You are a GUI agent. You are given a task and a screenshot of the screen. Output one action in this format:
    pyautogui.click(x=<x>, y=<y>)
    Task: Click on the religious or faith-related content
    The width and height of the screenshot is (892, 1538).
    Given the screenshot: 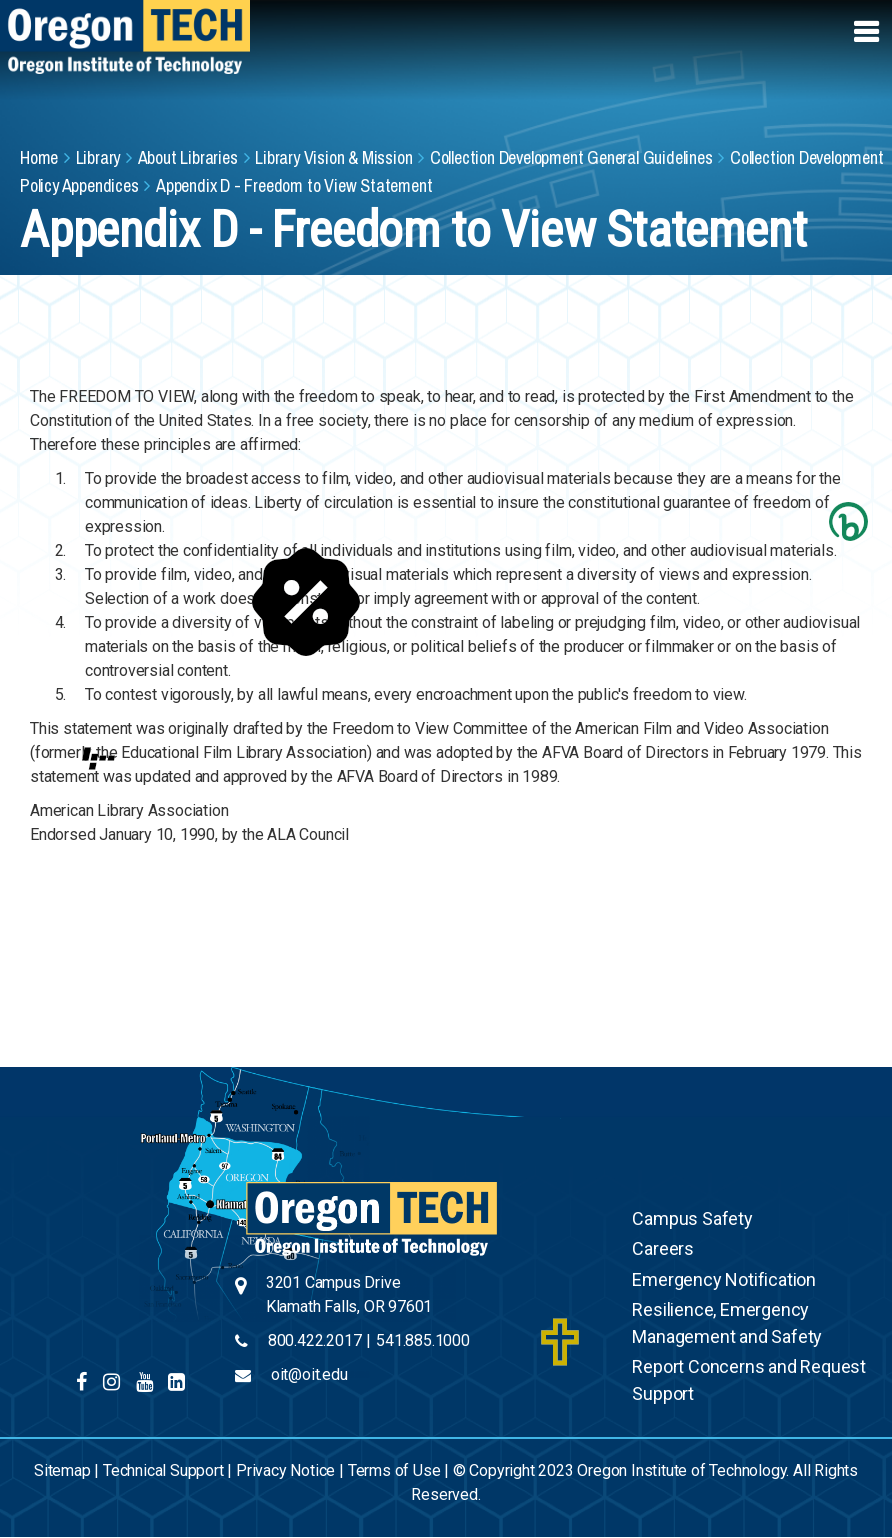 What is the action you would take?
    pyautogui.click(x=560, y=1342)
    